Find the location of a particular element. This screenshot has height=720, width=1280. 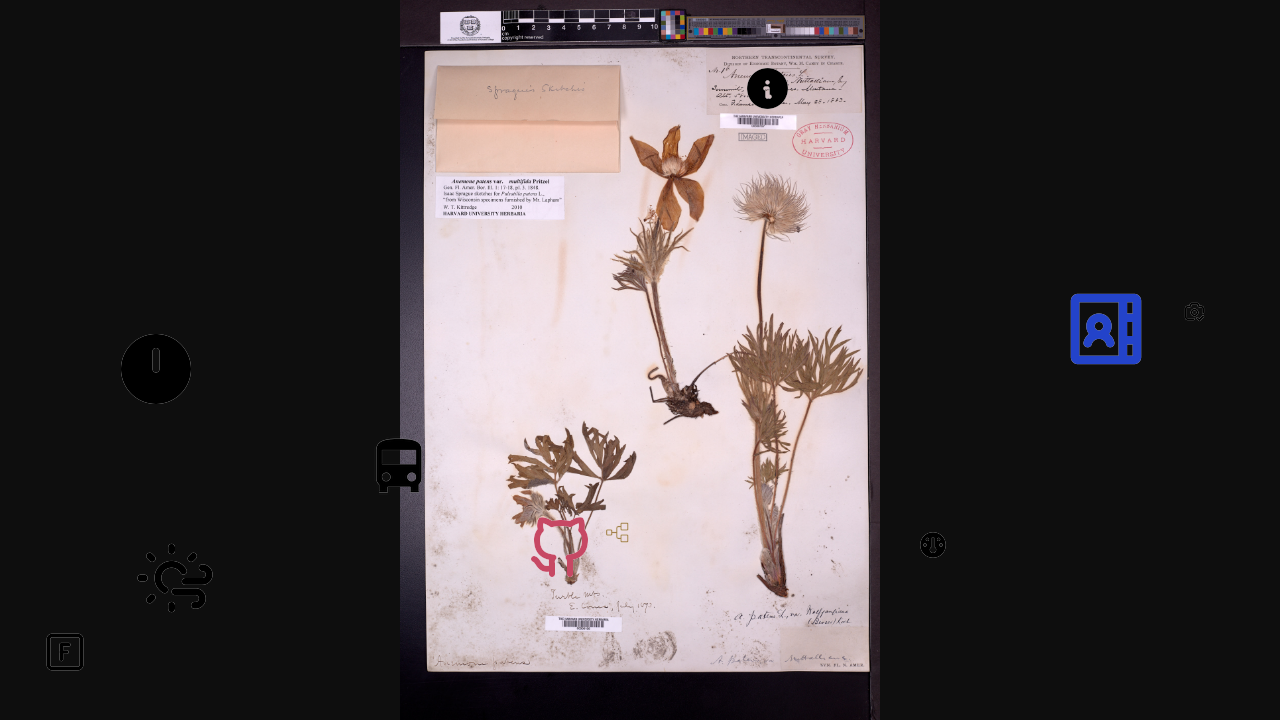

view performance metrics or system speed is located at coordinates (933, 545).